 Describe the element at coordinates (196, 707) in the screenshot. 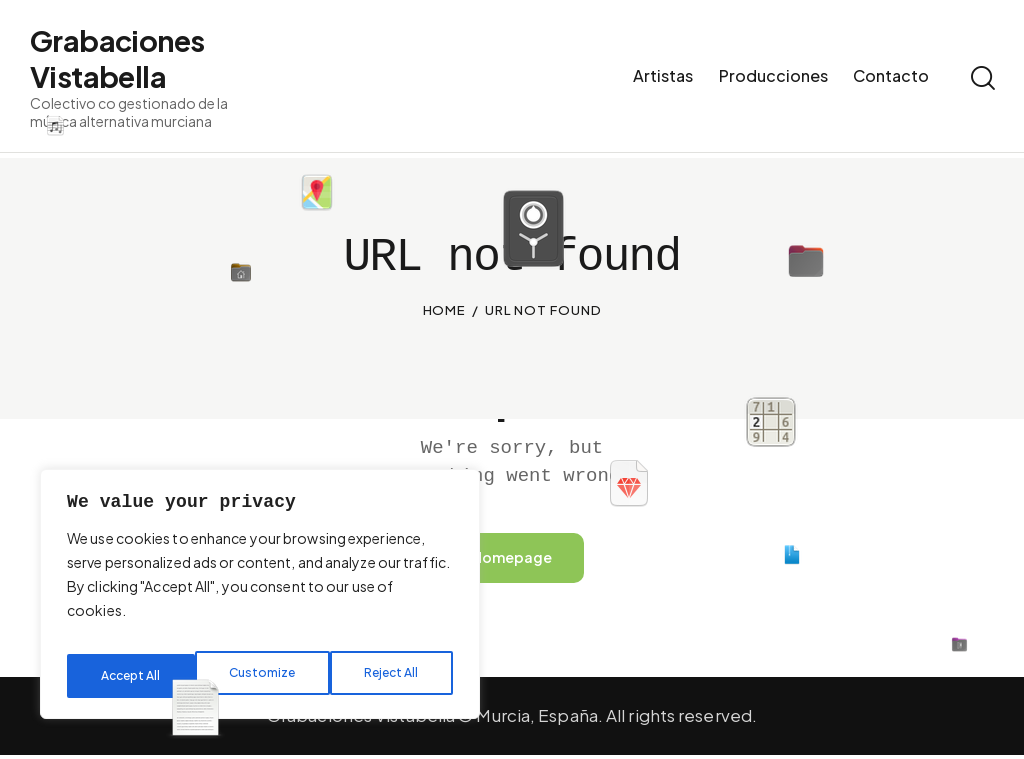

I see `a plain text file or document` at that location.